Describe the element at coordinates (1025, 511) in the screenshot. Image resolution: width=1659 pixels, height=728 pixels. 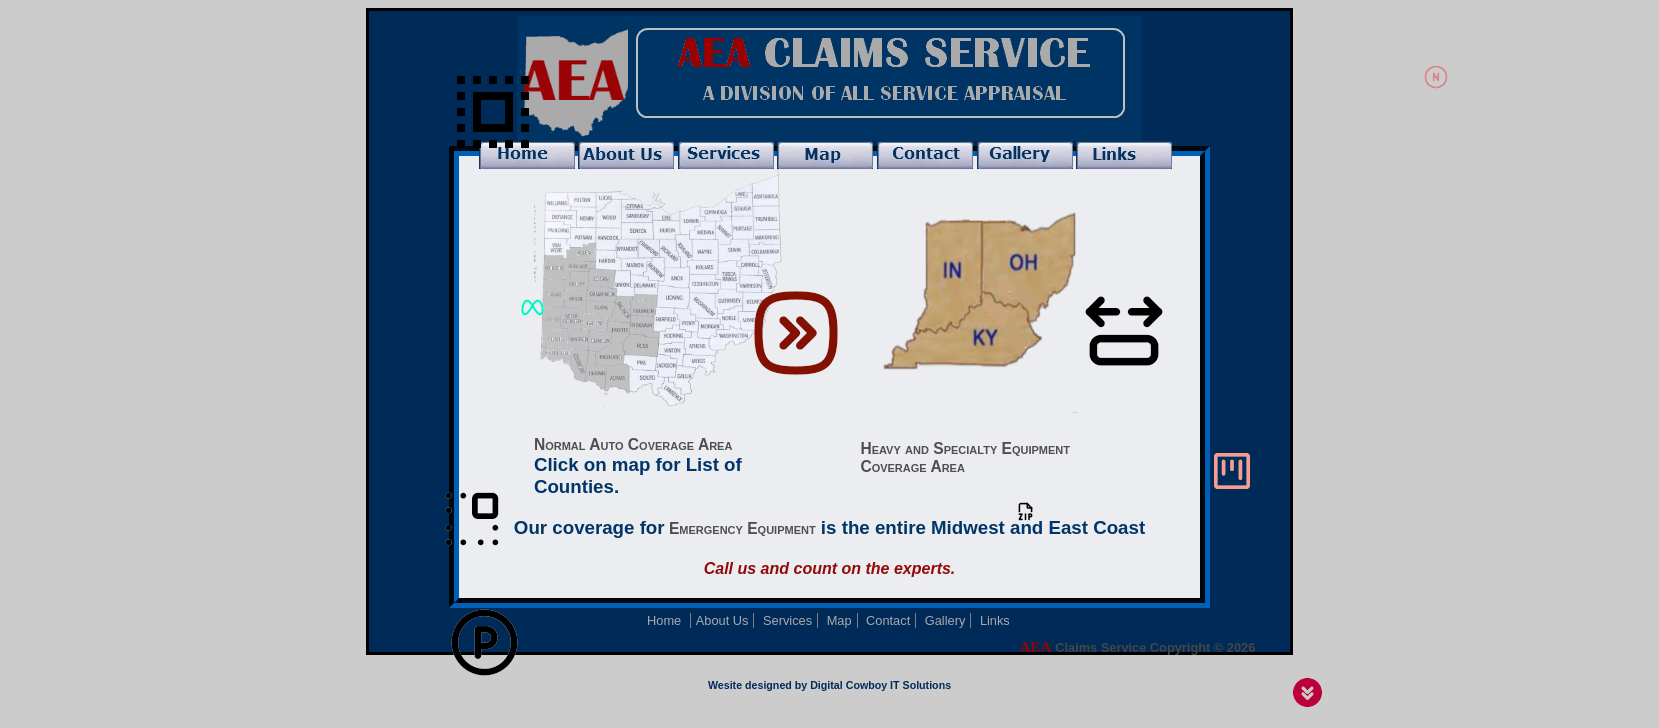
I see `indicates a compressed zip file` at that location.